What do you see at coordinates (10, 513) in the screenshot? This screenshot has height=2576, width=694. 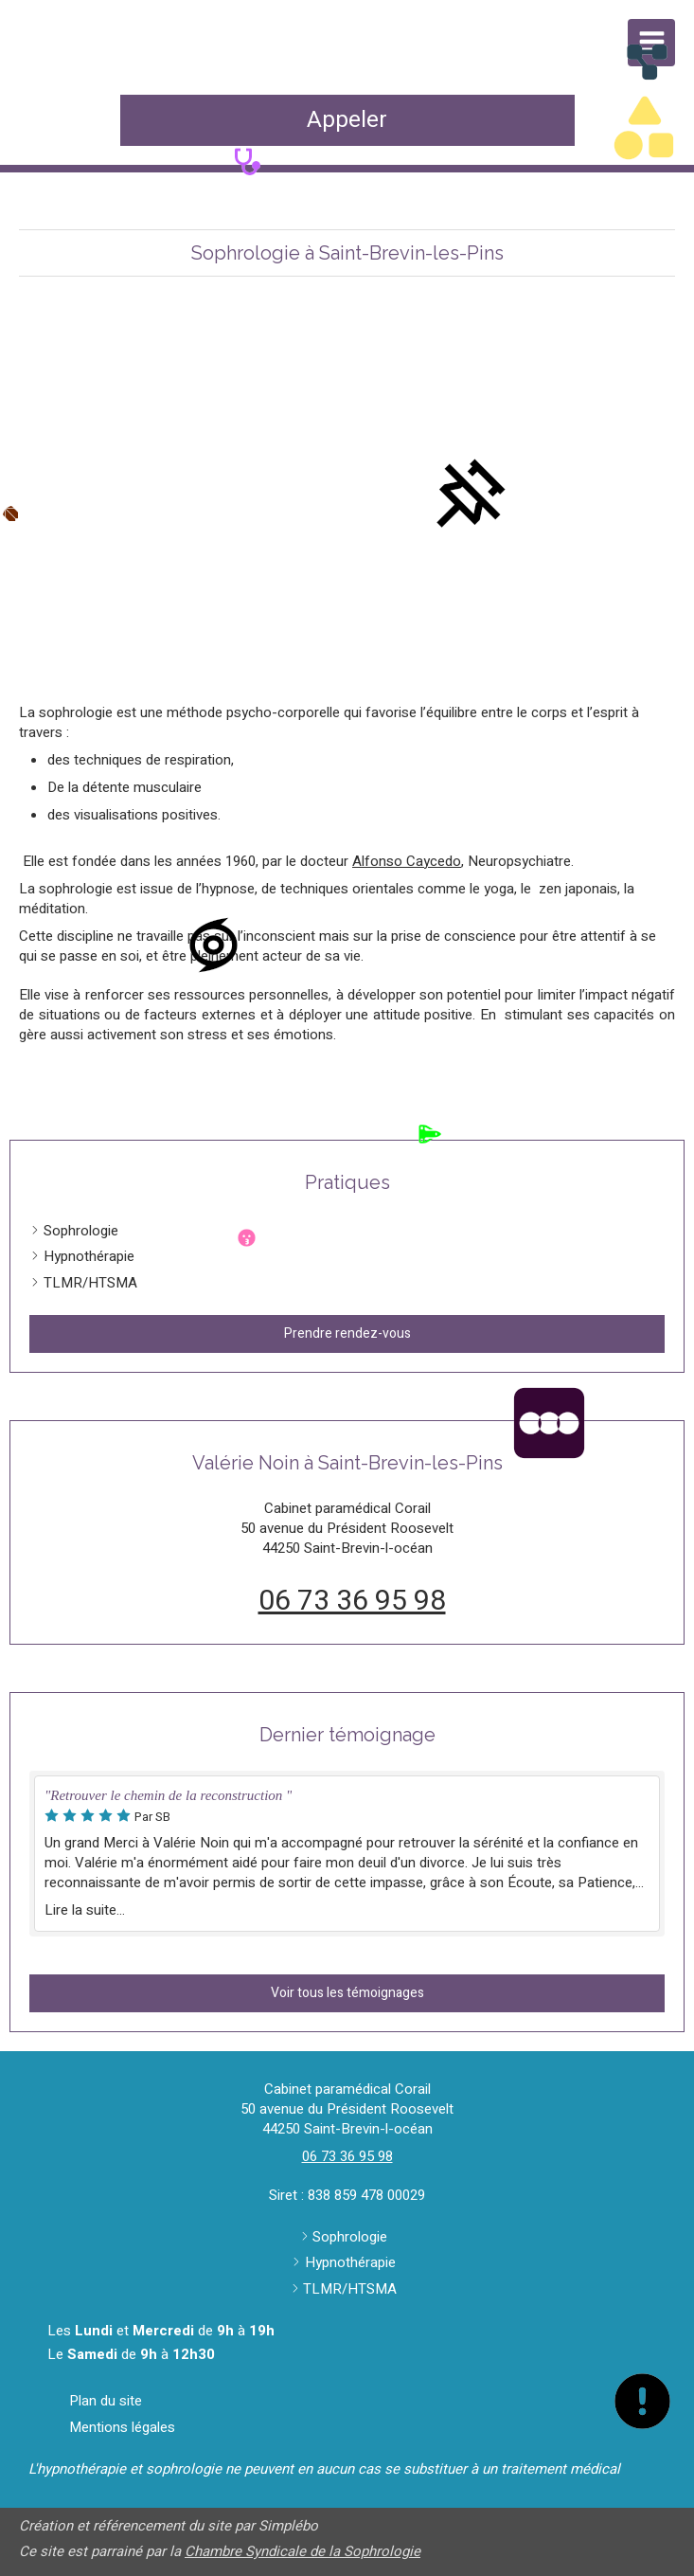 I see `dart programming language logo` at bounding box center [10, 513].